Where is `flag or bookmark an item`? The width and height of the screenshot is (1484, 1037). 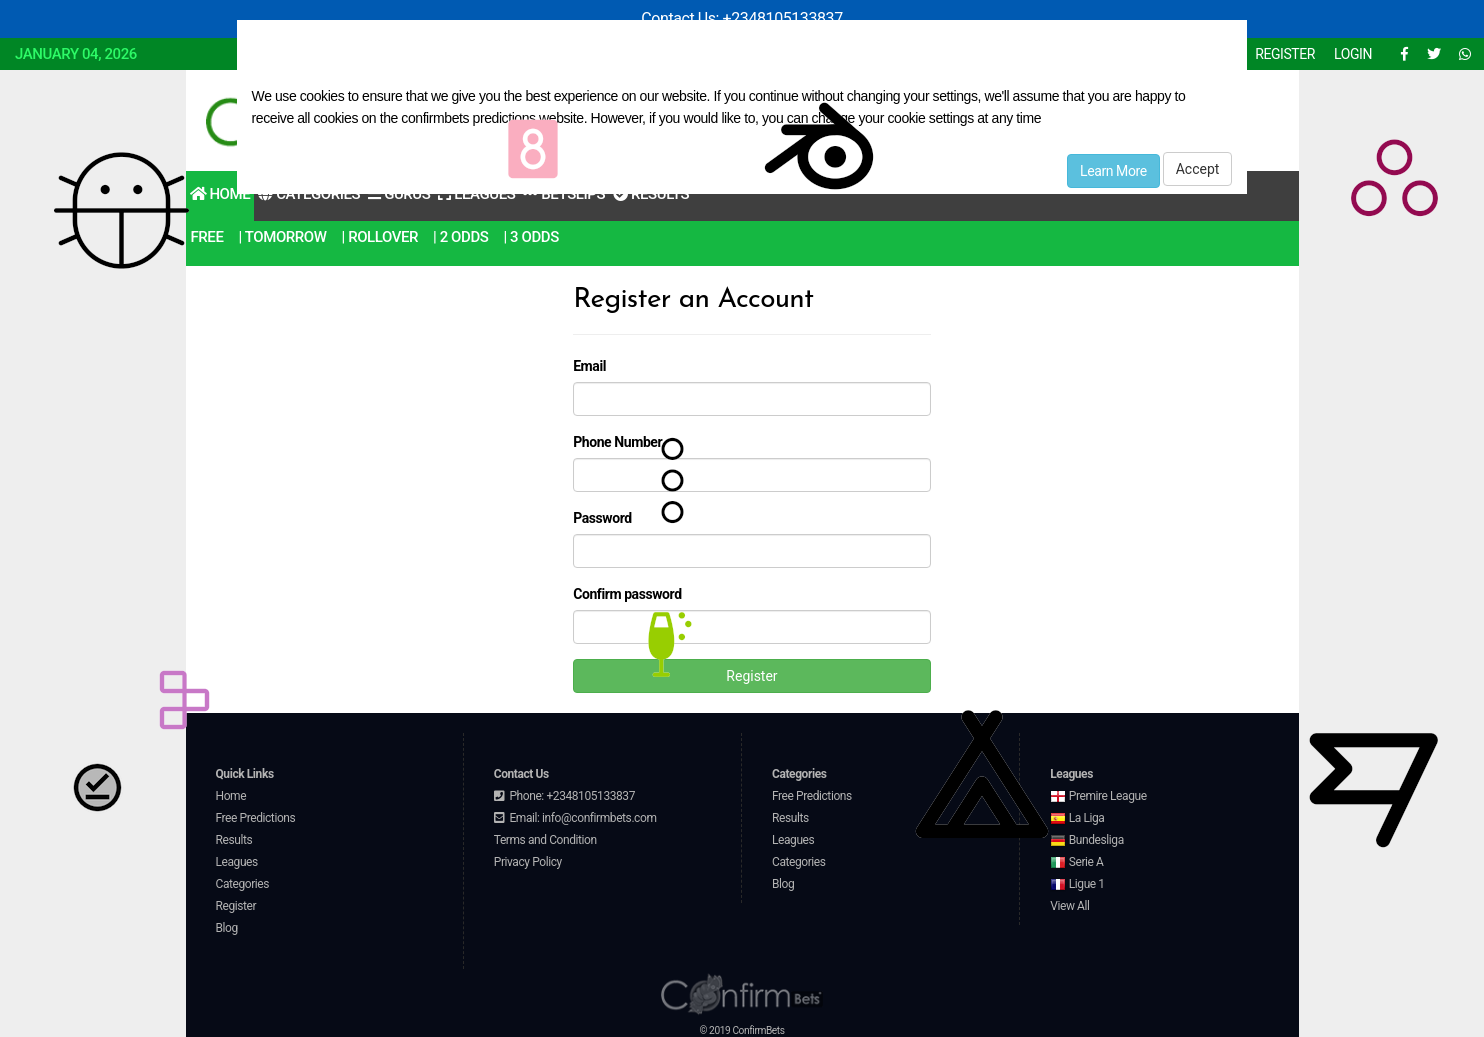 flag or bookmark an item is located at coordinates (1369, 783).